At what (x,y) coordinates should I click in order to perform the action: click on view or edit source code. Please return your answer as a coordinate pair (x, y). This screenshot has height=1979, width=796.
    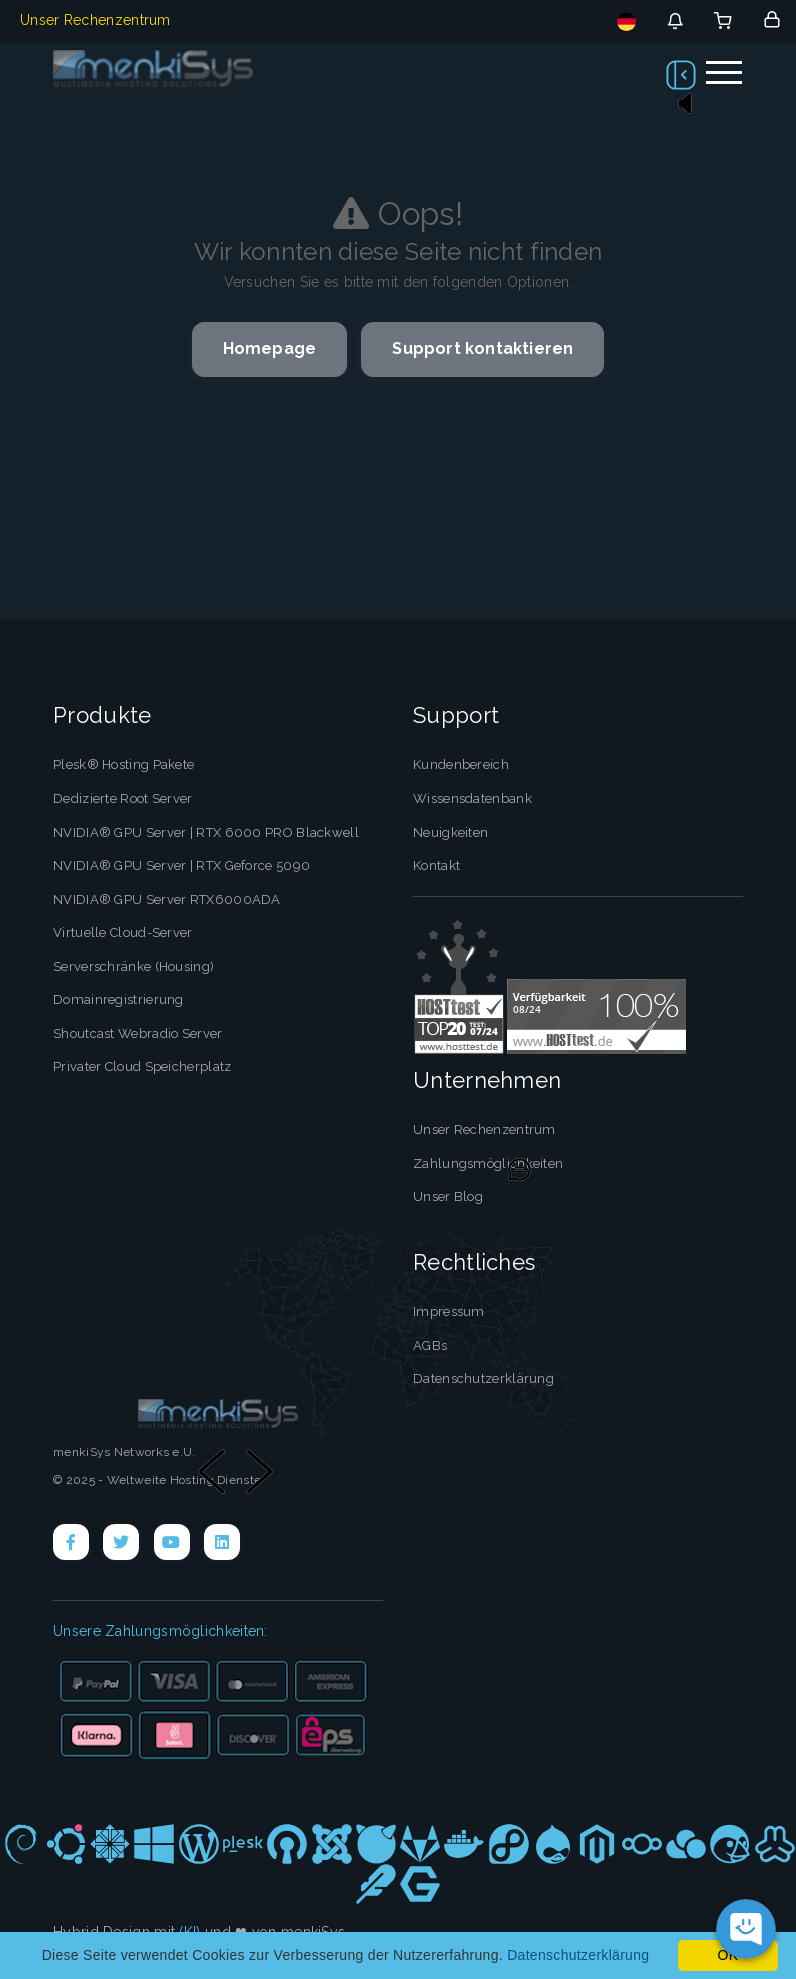
    Looking at the image, I should click on (235, 1471).